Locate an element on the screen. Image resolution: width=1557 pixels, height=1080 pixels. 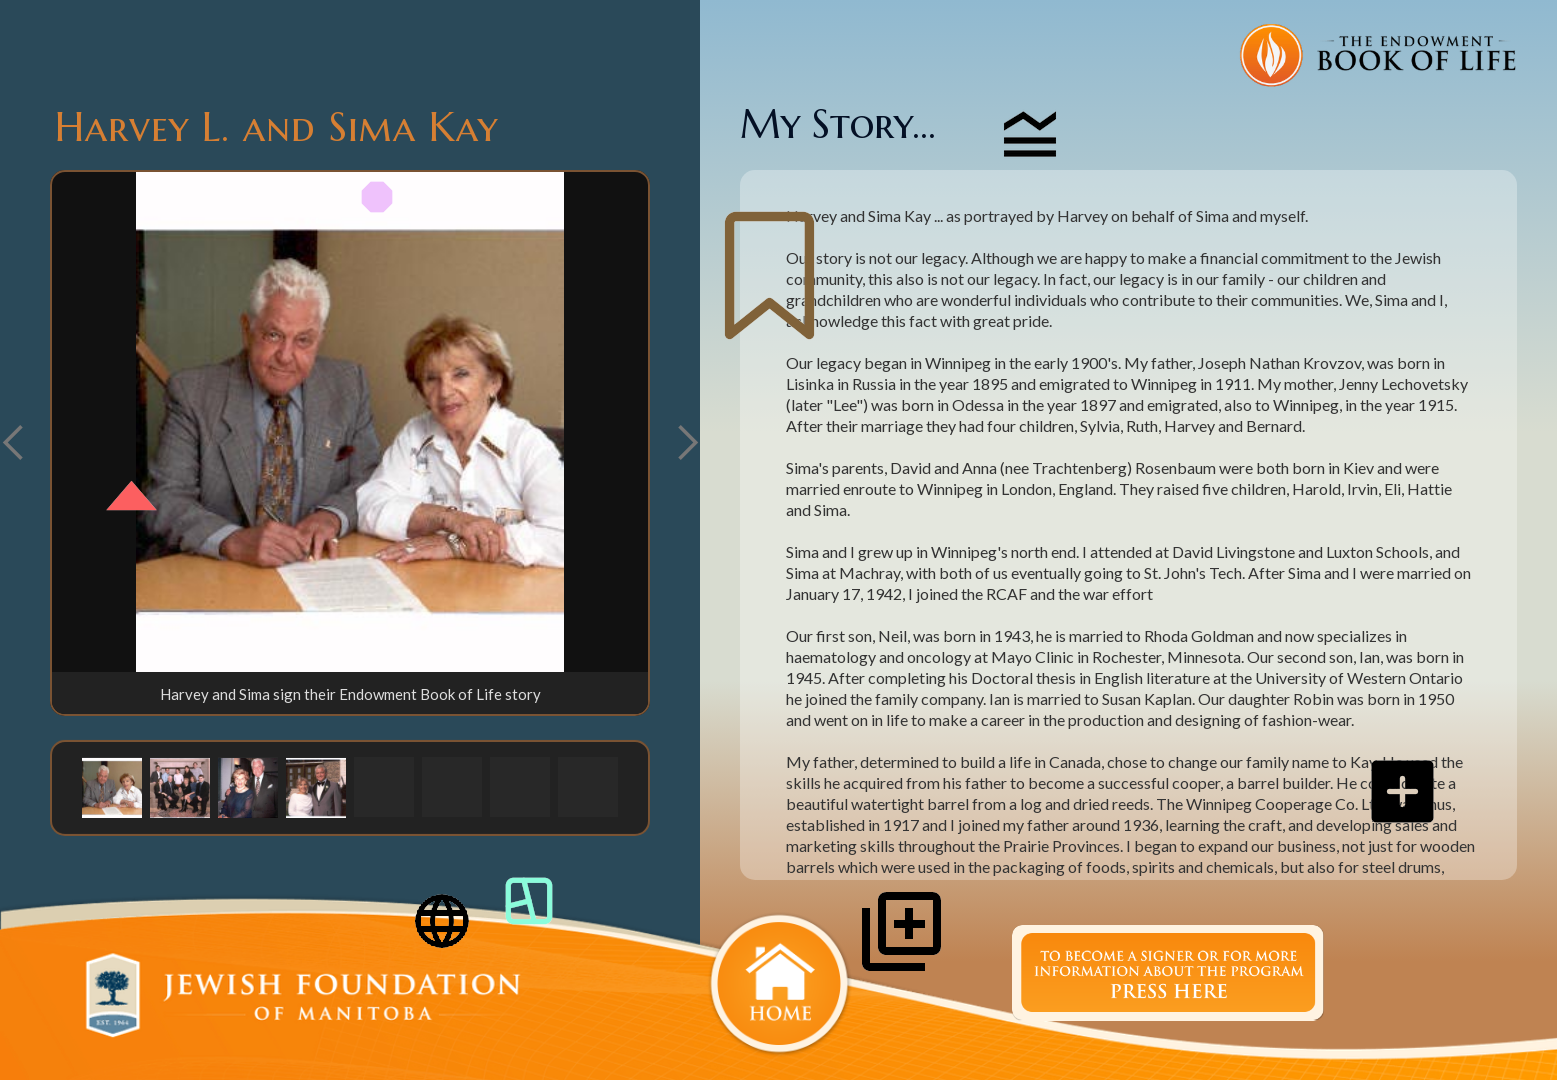
save this item for later is located at coordinates (769, 275).